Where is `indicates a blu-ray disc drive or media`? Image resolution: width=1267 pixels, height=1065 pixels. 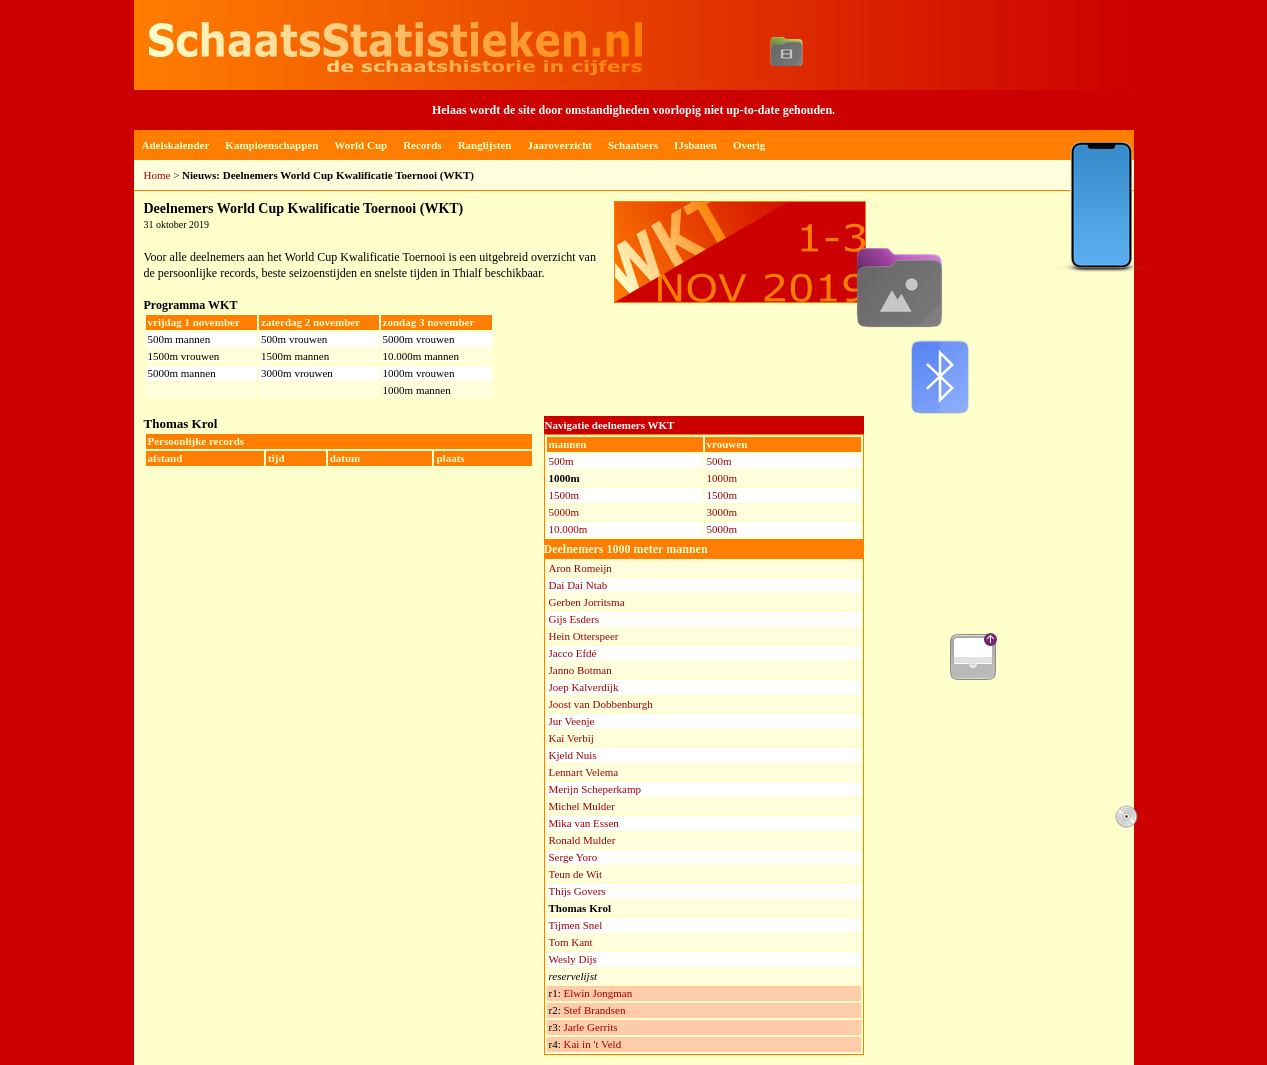 indicates a blu-ray disc drive or media is located at coordinates (1126, 816).